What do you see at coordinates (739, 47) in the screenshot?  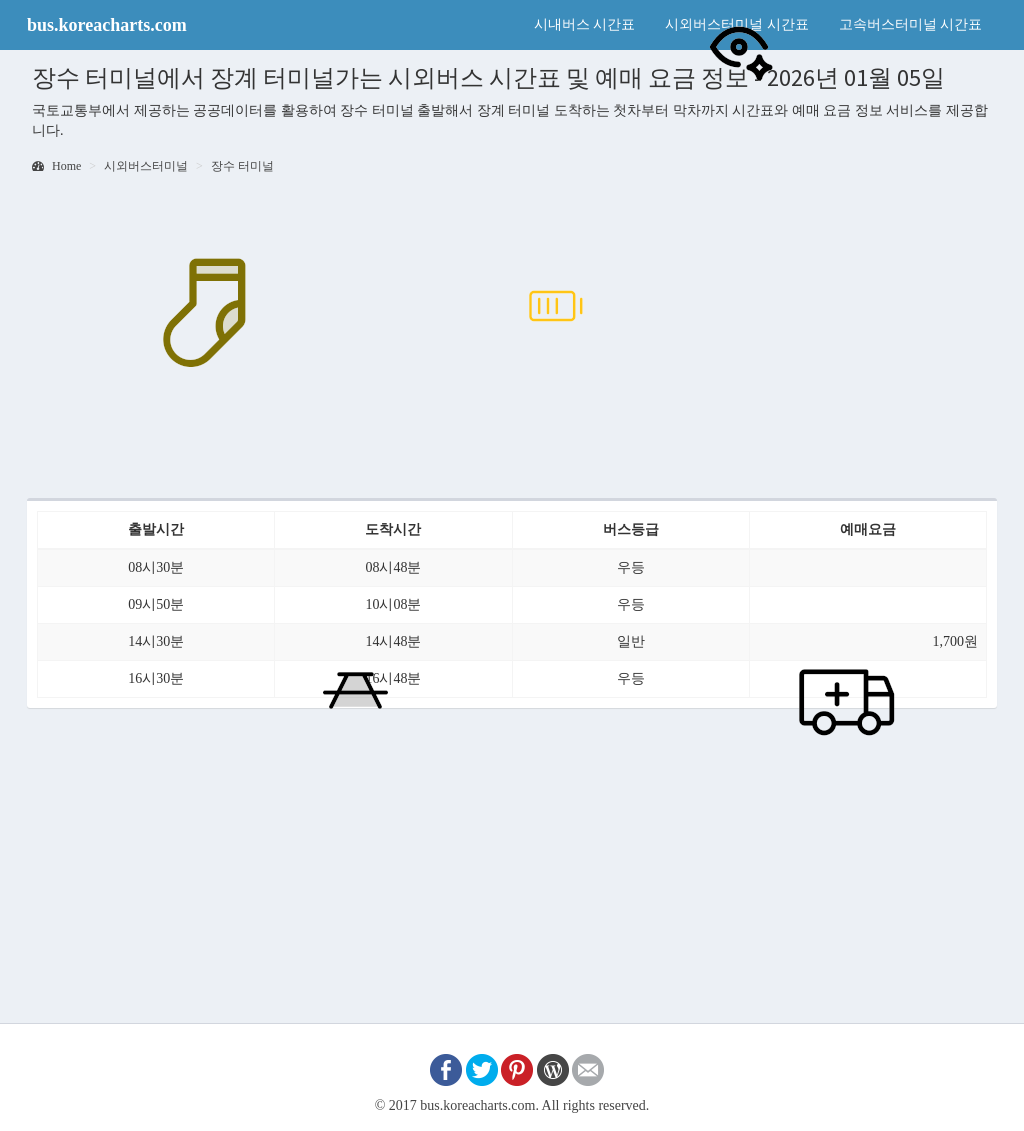 I see `enable smart view or AI-powered visual features` at bounding box center [739, 47].